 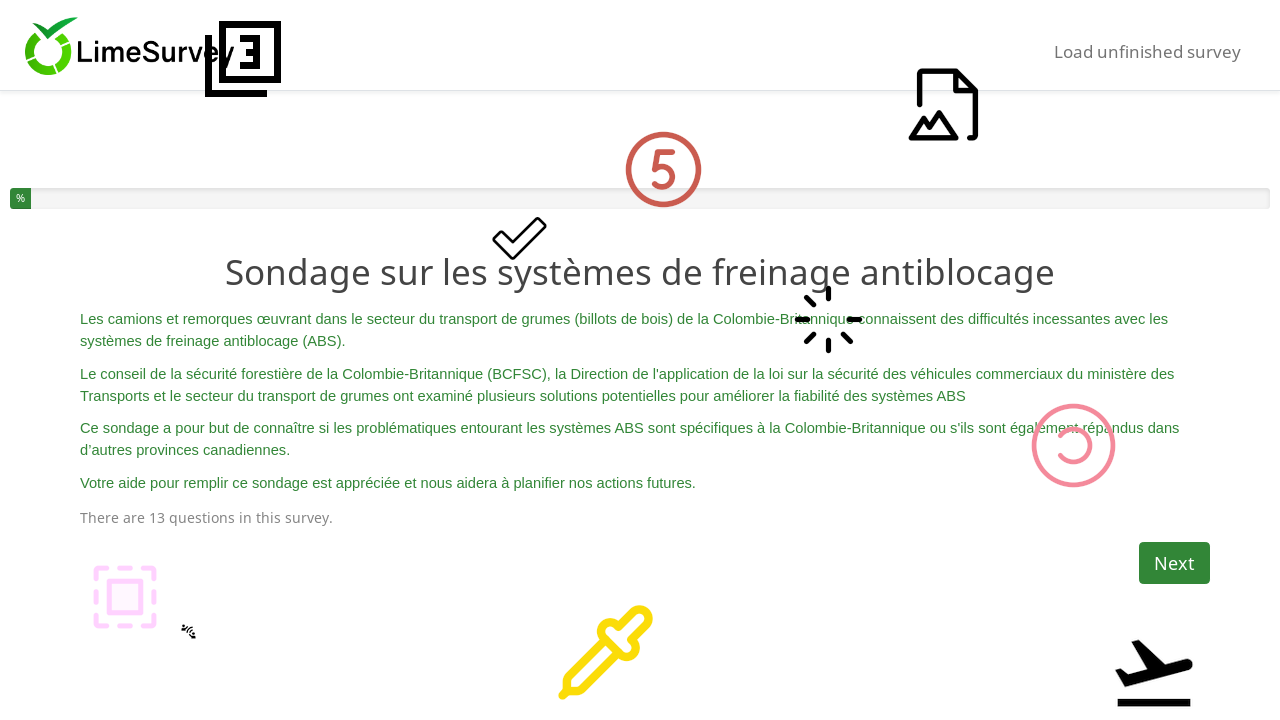 What do you see at coordinates (828, 319) in the screenshot?
I see `loading content in progress` at bounding box center [828, 319].